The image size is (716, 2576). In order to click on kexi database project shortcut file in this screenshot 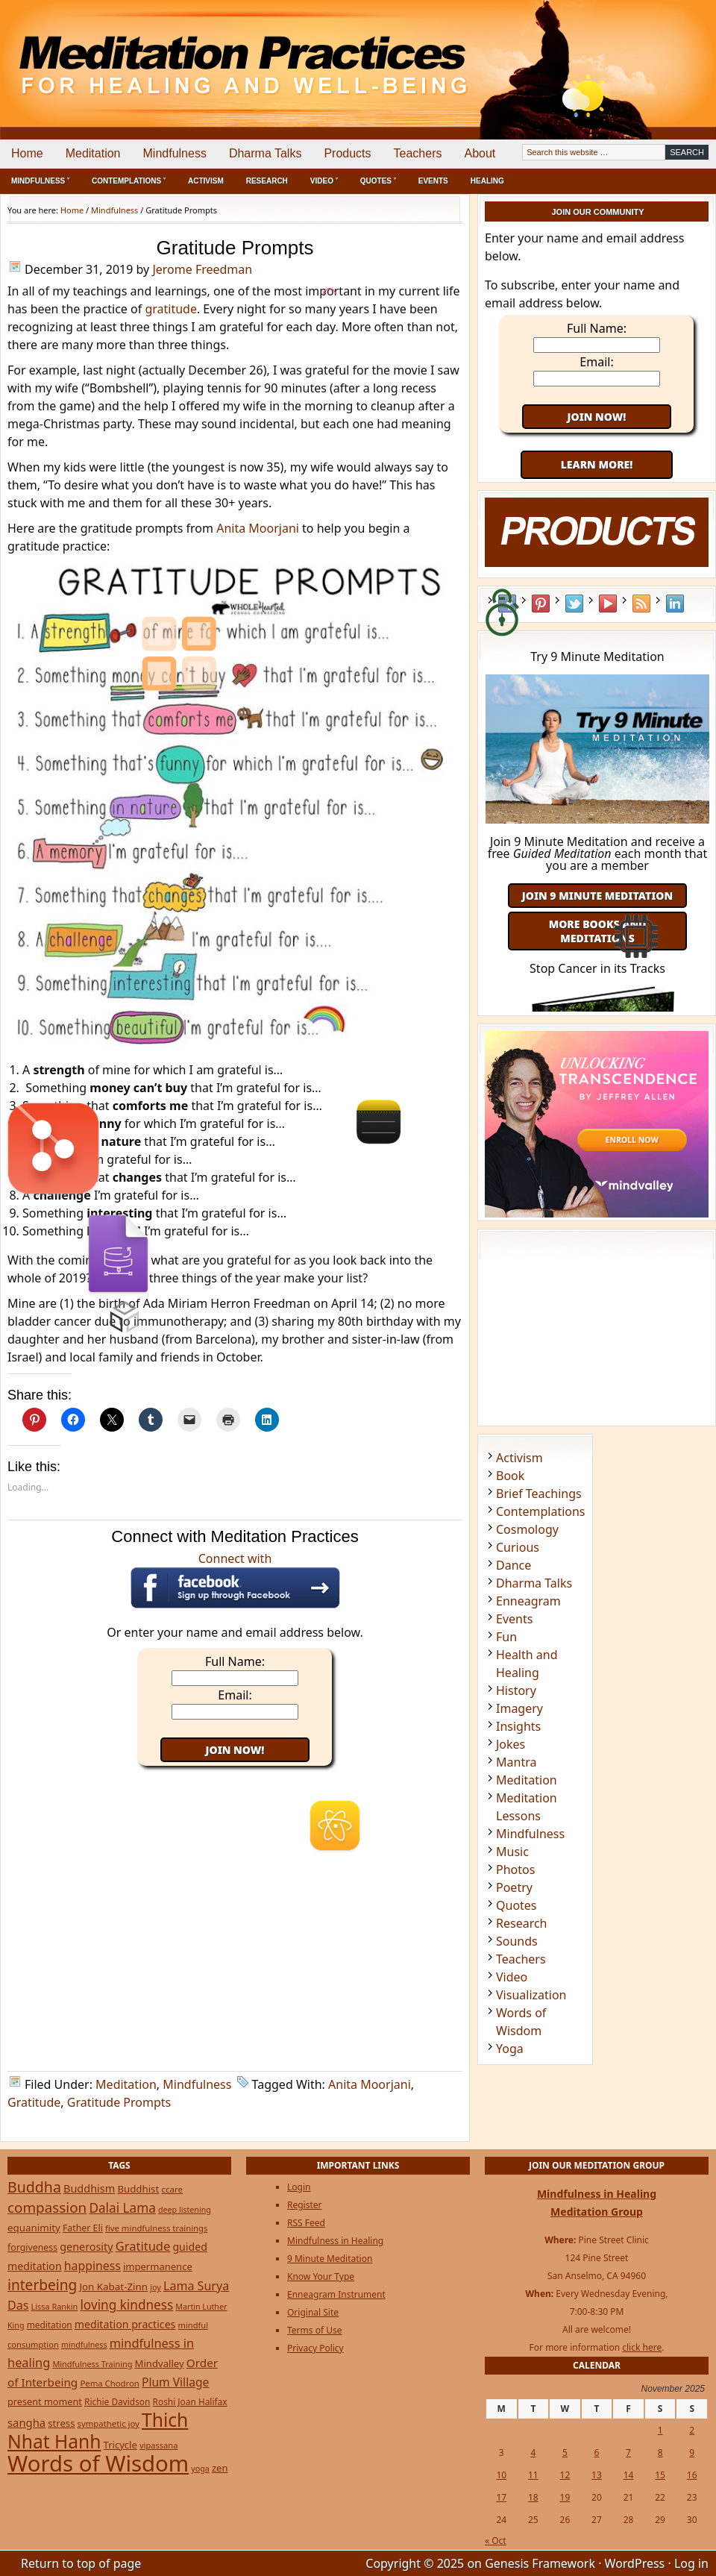, I will do `click(118, 1255)`.